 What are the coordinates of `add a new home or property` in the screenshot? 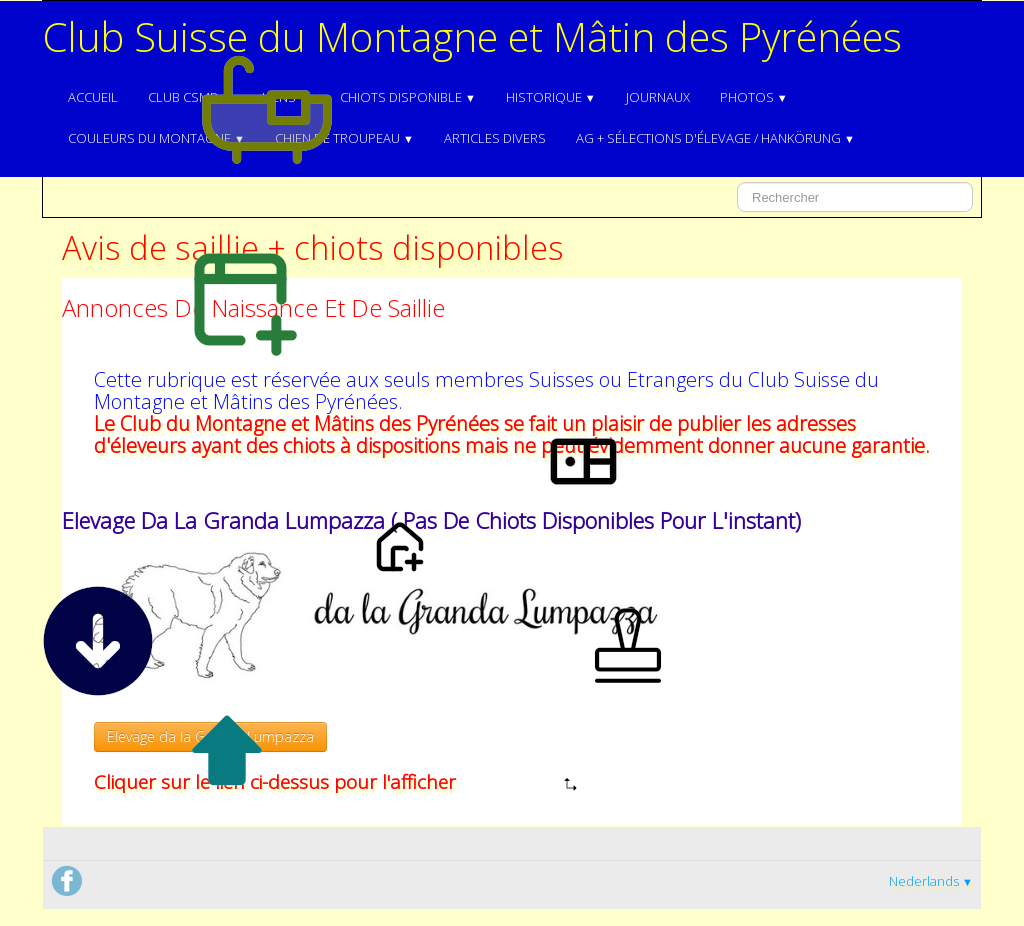 It's located at (400, 548).